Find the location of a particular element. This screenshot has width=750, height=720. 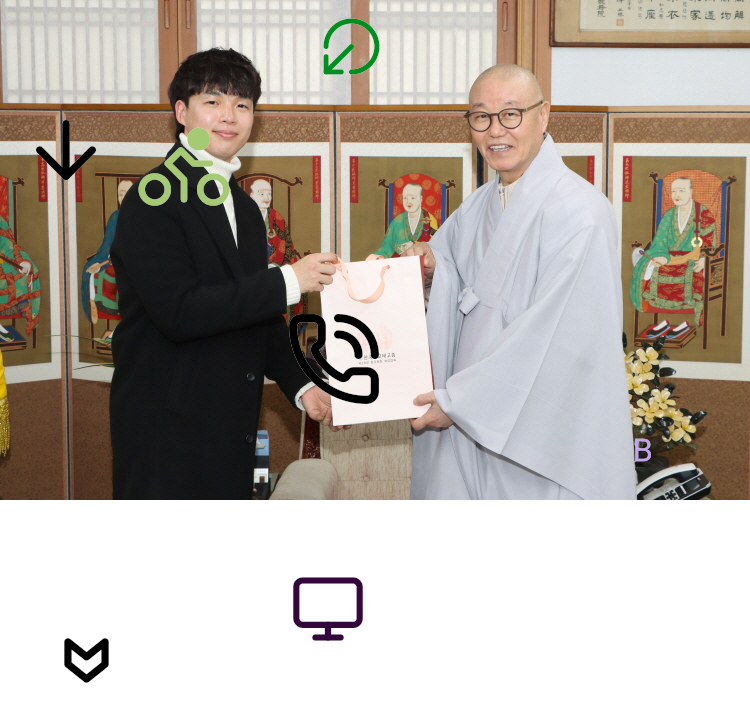

access bike rental or cycling options is located at coordinates (184, 170).